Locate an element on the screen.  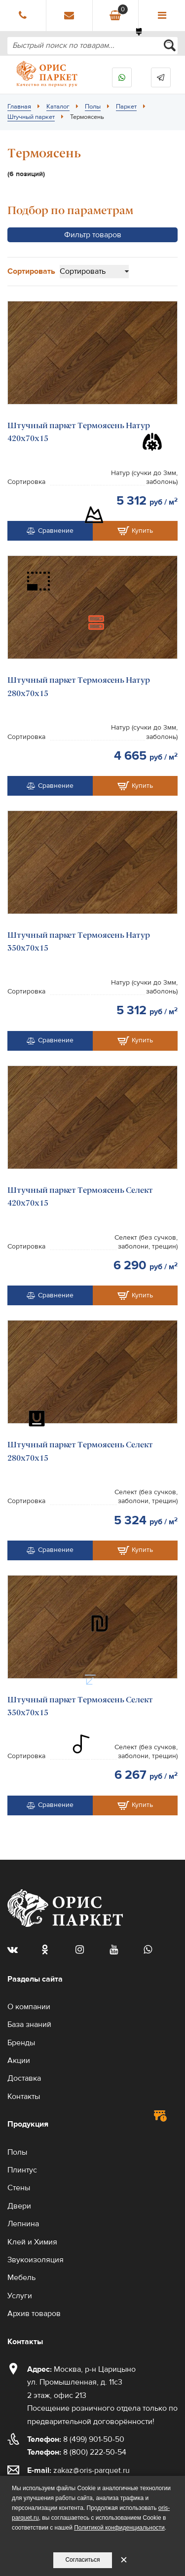
bridge alert or infrastructure warning is located at coordinates (160, 2115).